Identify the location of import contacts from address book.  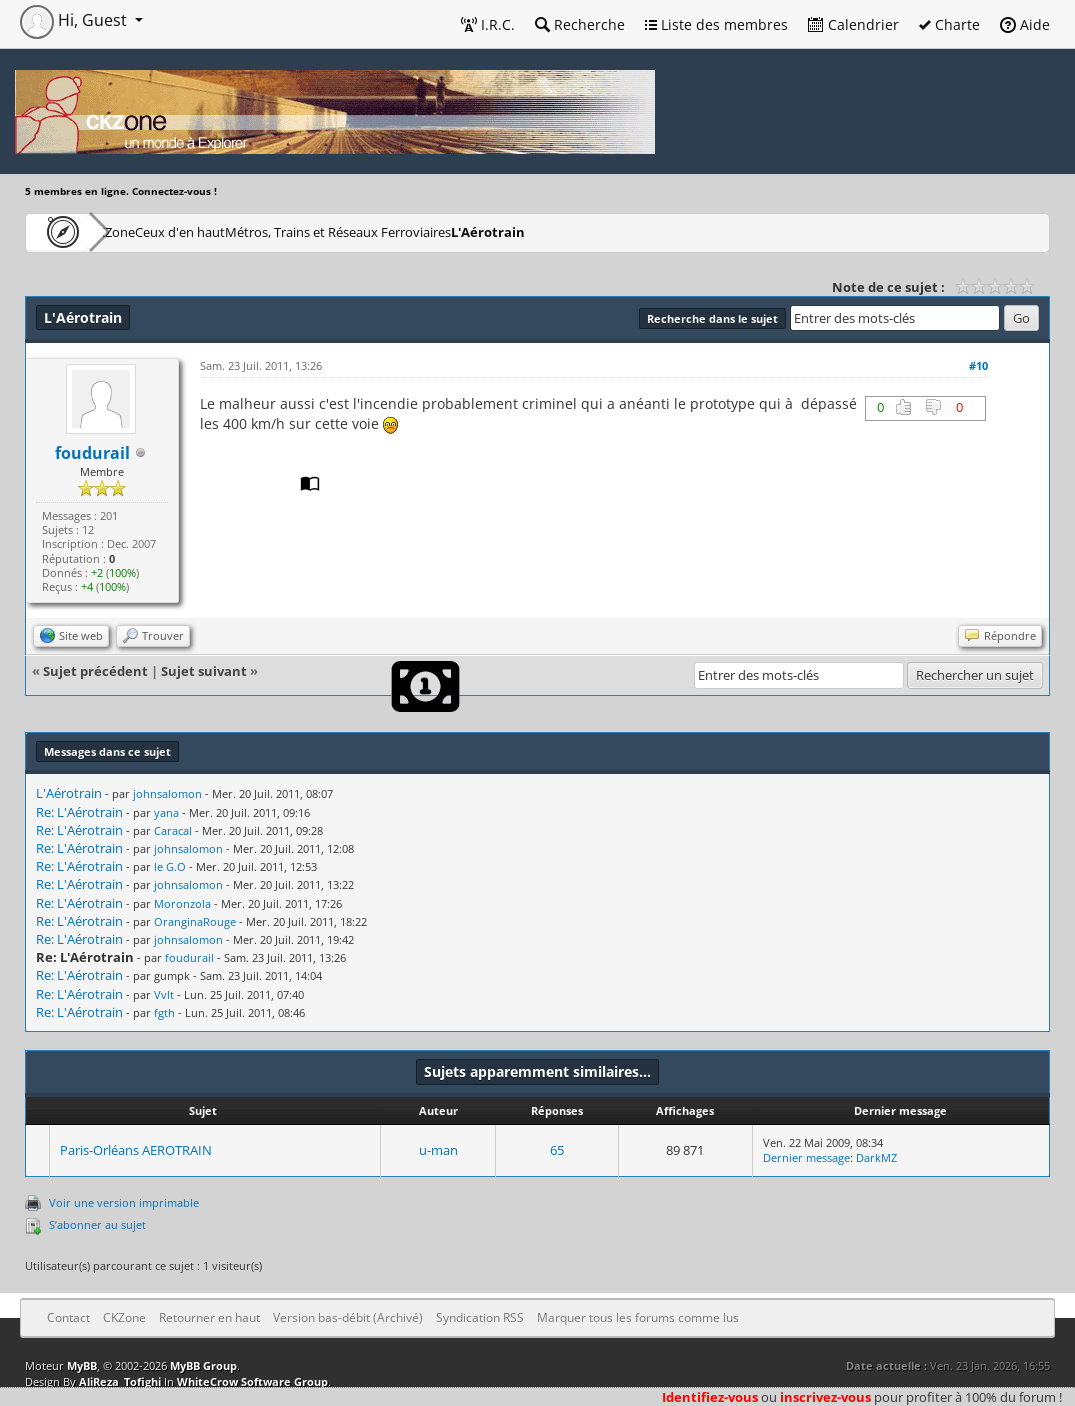
(310, 483).